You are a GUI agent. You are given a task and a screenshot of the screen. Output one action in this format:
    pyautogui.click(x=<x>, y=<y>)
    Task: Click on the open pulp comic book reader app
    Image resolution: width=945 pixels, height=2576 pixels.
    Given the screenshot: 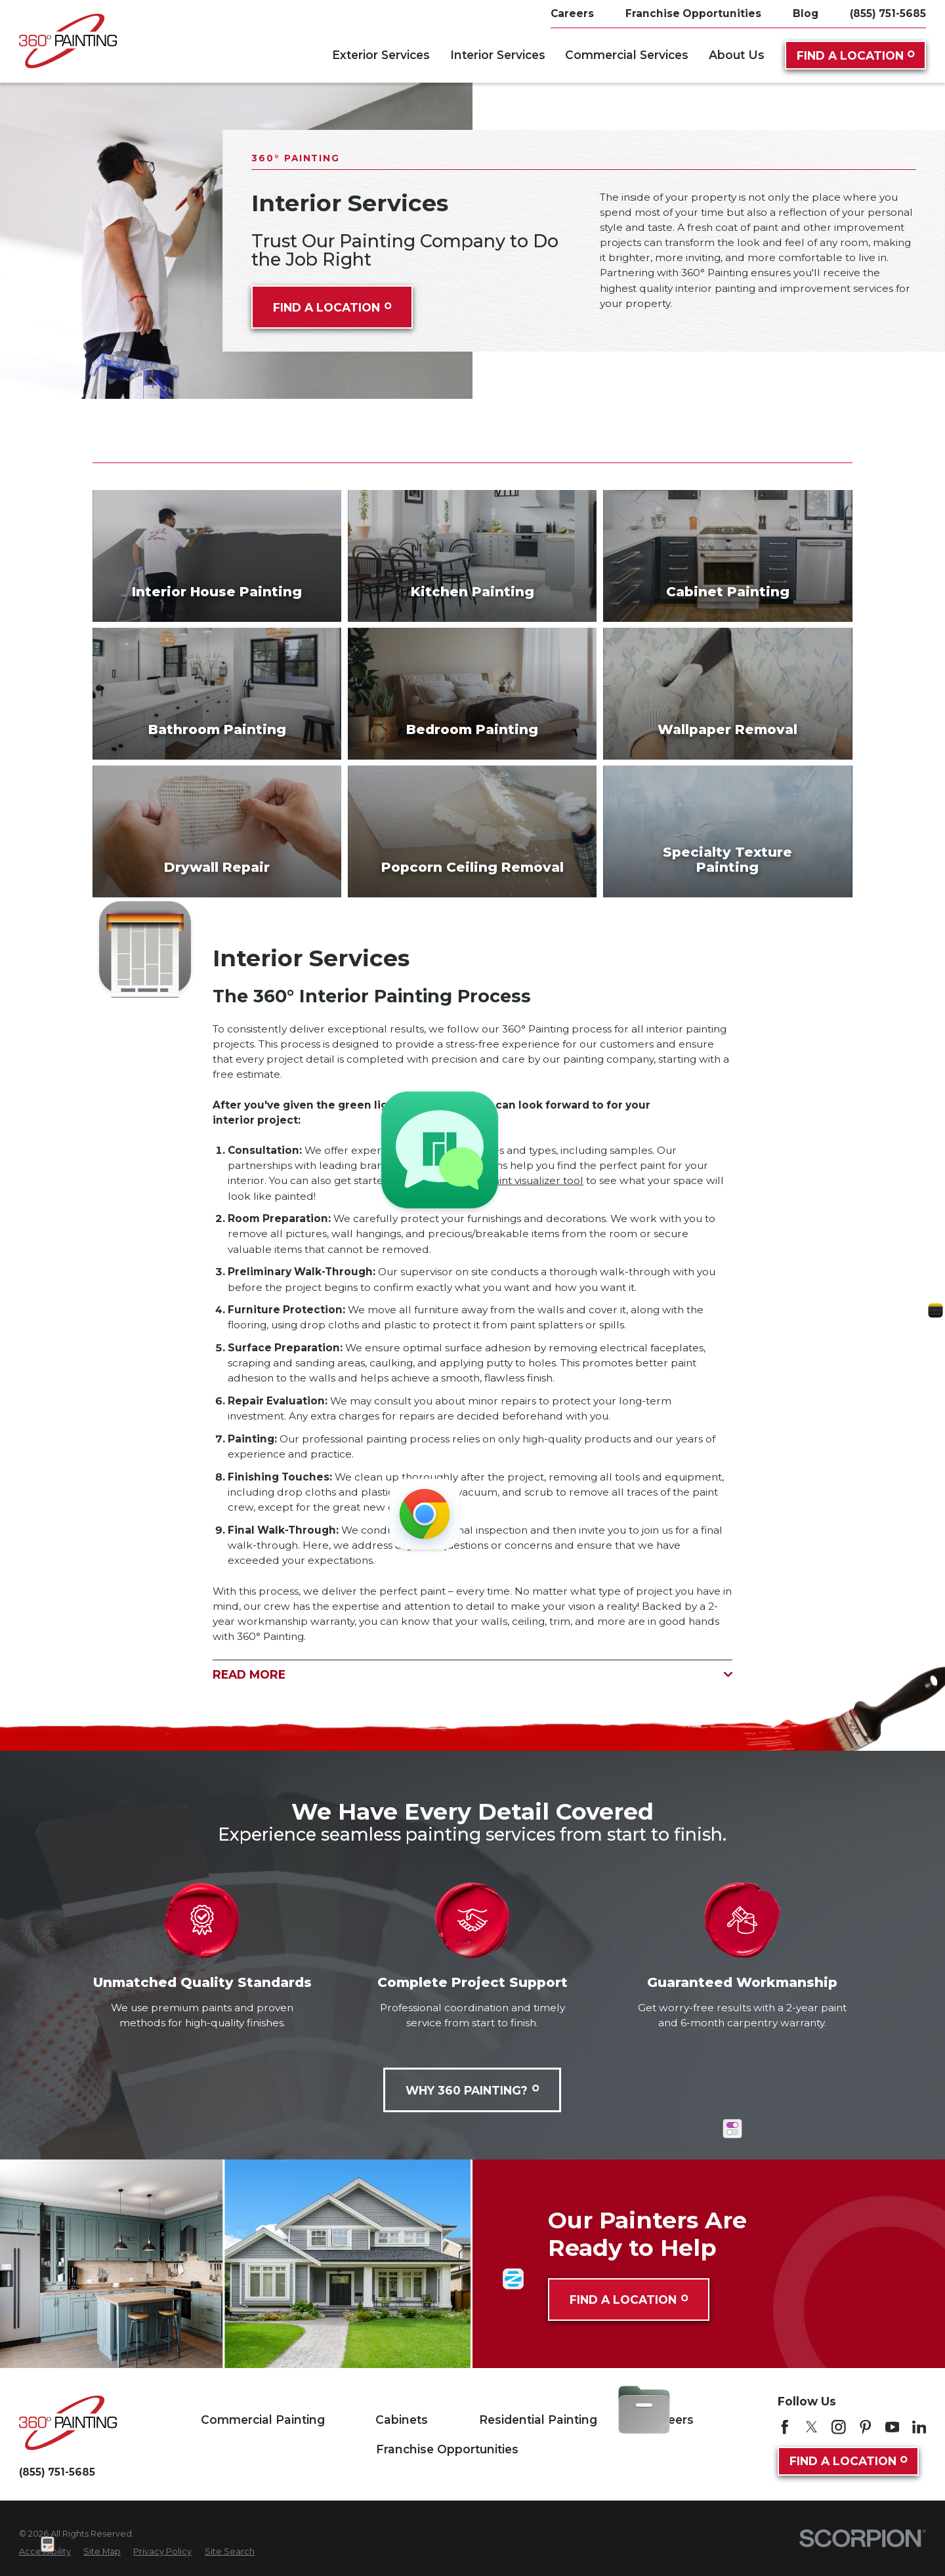 What is the action you would take?
    pyautogui.click(x=145, y=947)
    